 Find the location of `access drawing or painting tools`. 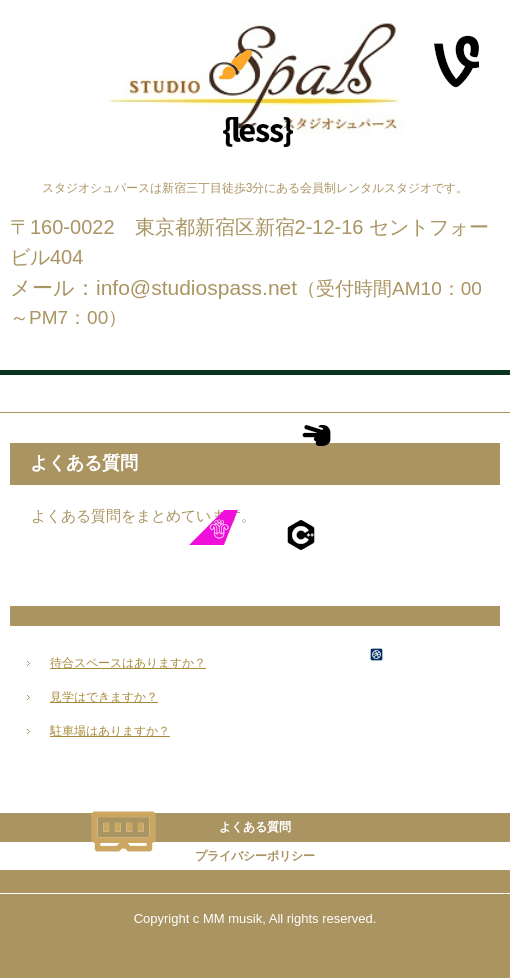

access drawing or painting tools is located at coordinates (235, 64).